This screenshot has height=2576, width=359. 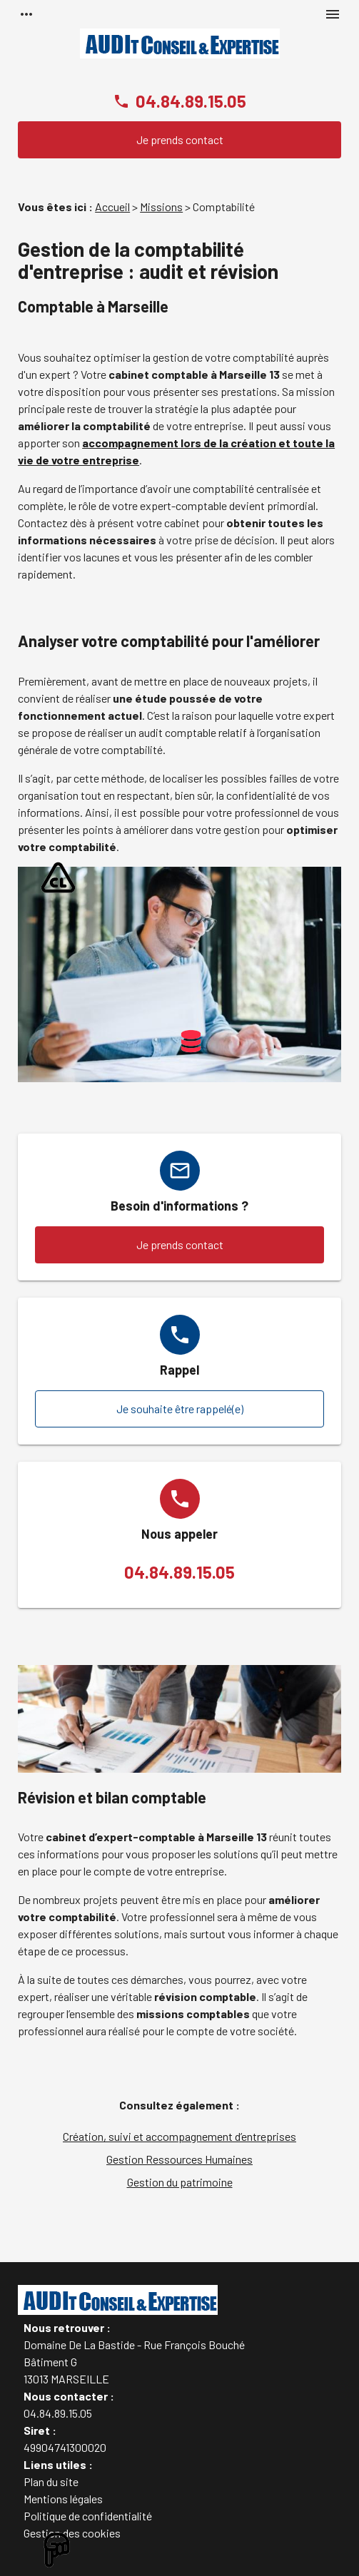 What do you see at coordinates (58, 879) in the screenshot?
I see `indicates chlorine bleach is safe to use` at bounding box center [58, 879].